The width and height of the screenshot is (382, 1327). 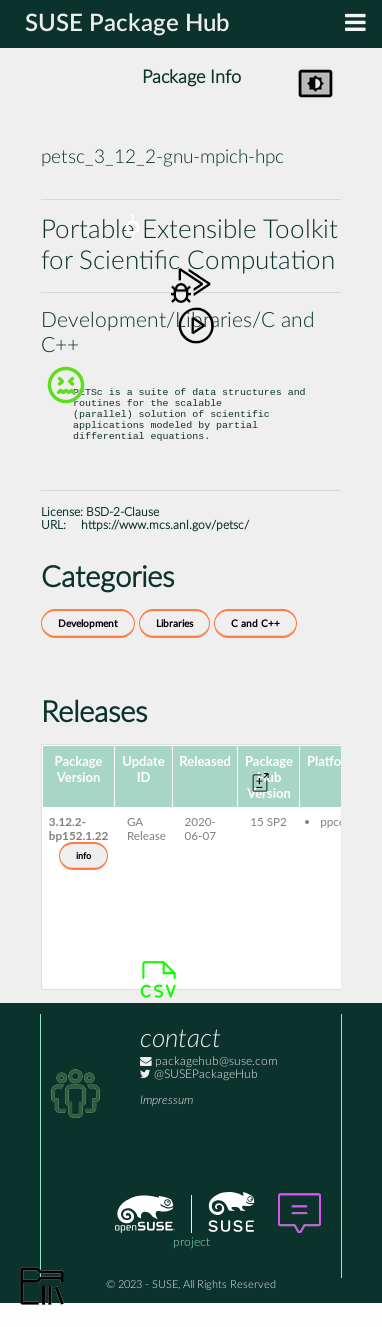 What do you see at coordinates (159, 981) in the screenshot?
I see `open or view a CSV file` at bounding box center [159, 981].